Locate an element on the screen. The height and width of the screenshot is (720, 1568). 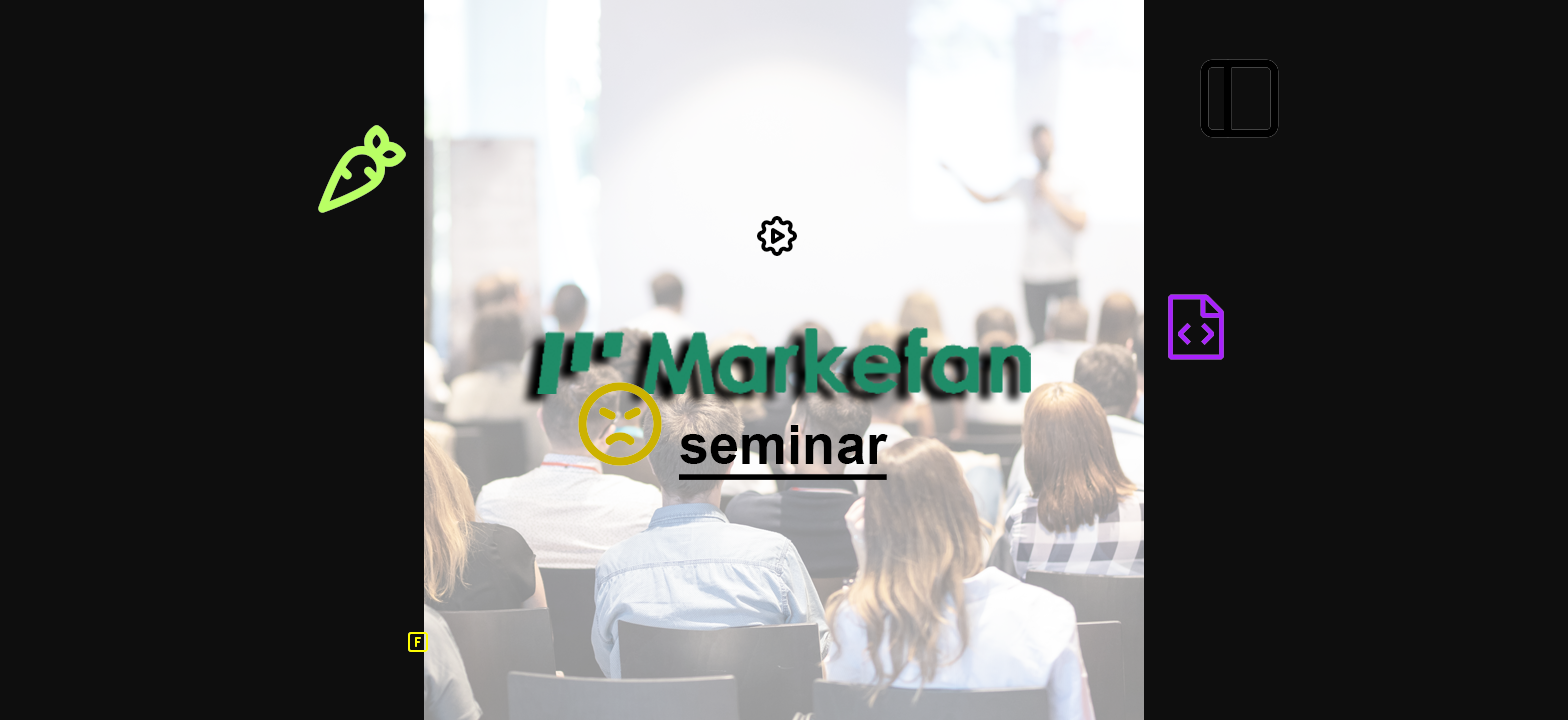
browse vegetable or produce category is located at coordinates (360, 171).